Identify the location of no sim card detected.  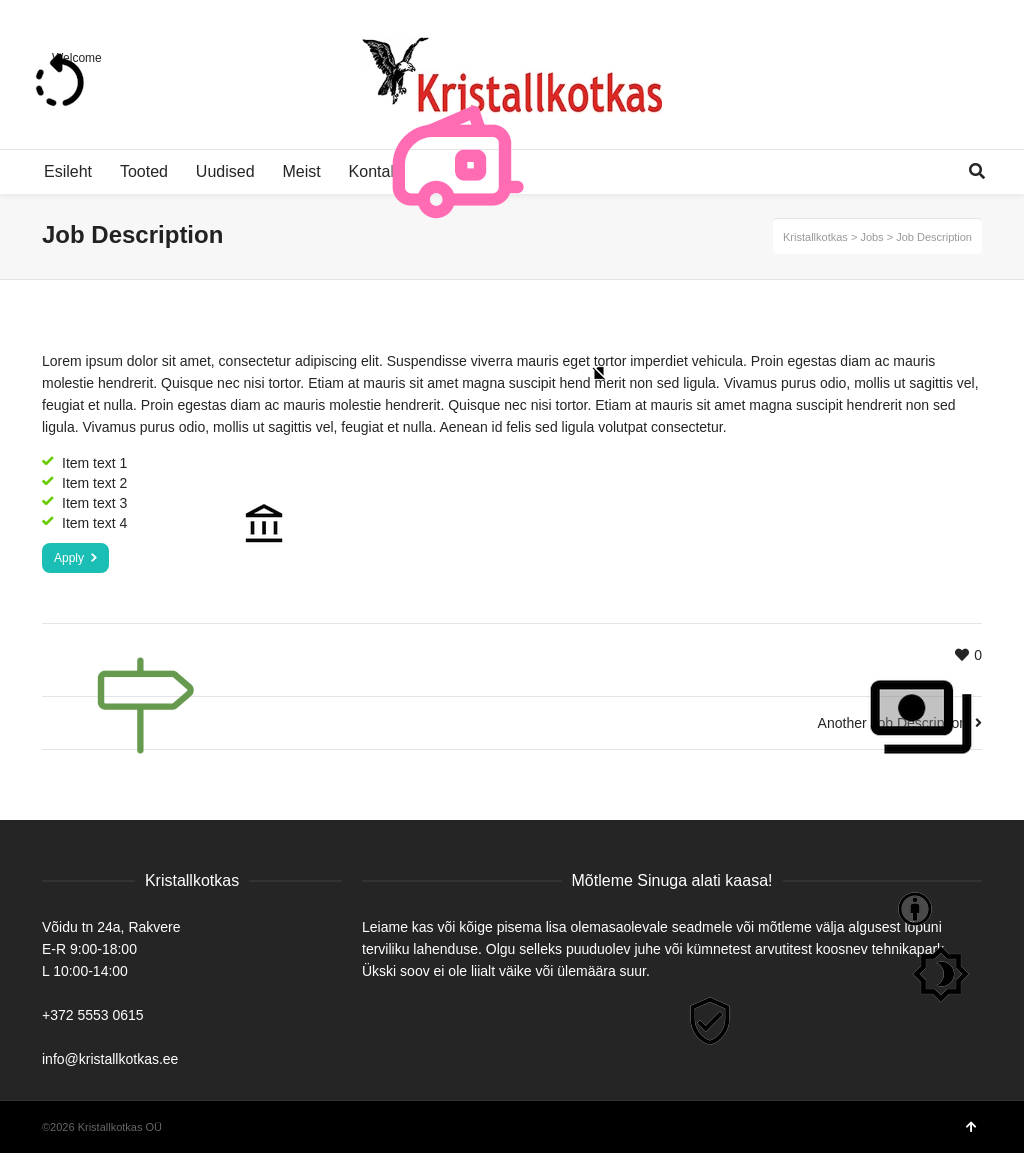
(599, 373).